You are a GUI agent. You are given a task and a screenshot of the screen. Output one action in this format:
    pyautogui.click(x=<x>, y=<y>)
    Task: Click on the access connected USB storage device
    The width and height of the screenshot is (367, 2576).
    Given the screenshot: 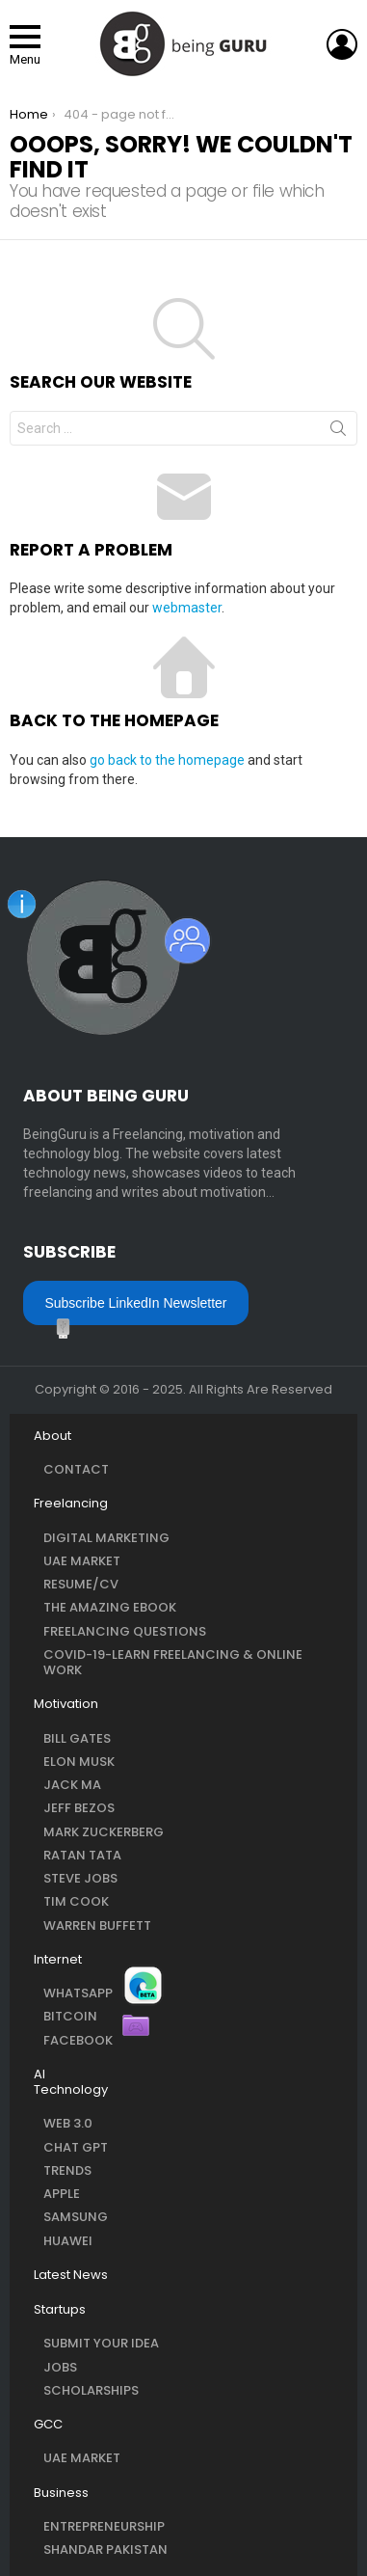 What is the action you would take?
    pyautogui.click(x=63, y=1328)
    